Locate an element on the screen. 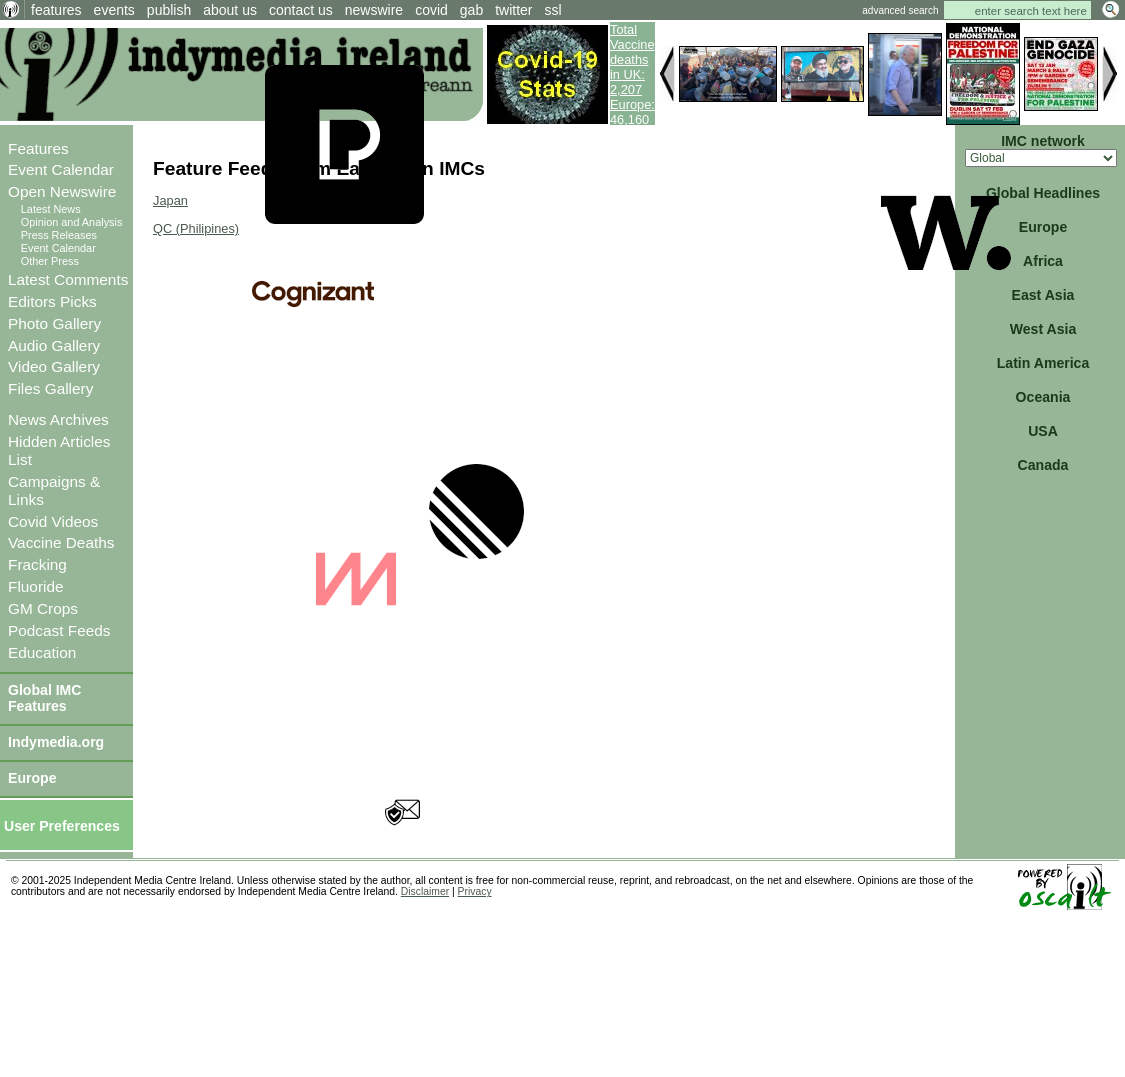 The height and width of the screenshot is (1077, 1125). access SimpleLogin email alias service is located at coordinates (402, 812).